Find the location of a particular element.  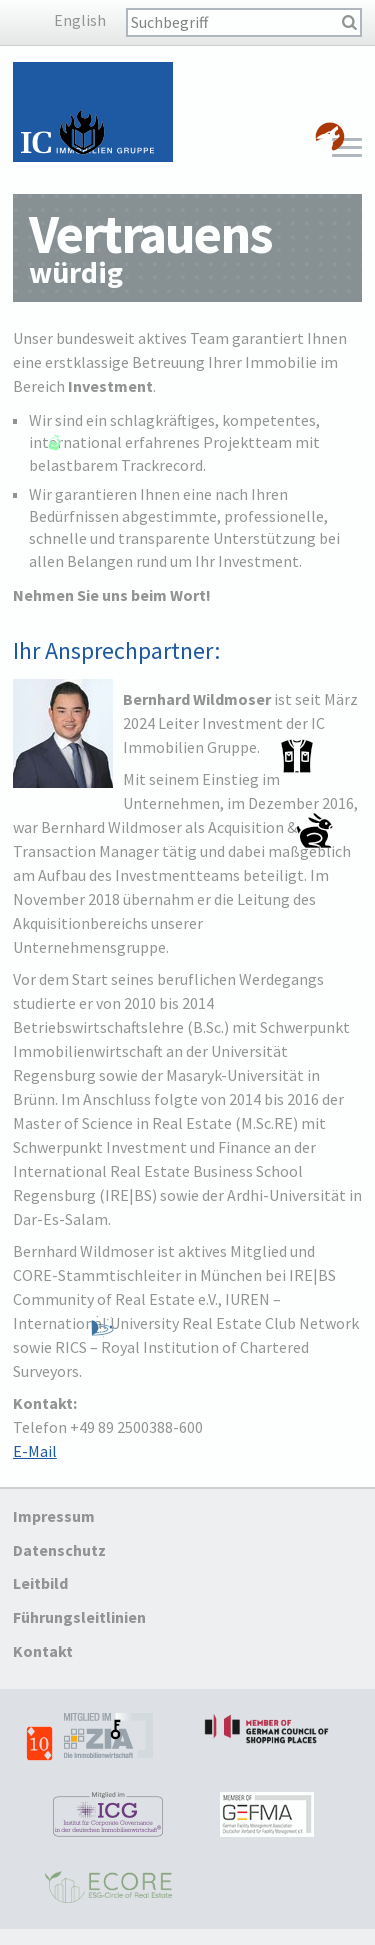

explore the solar system or space-themed content is located at coordinates (103, 1327).